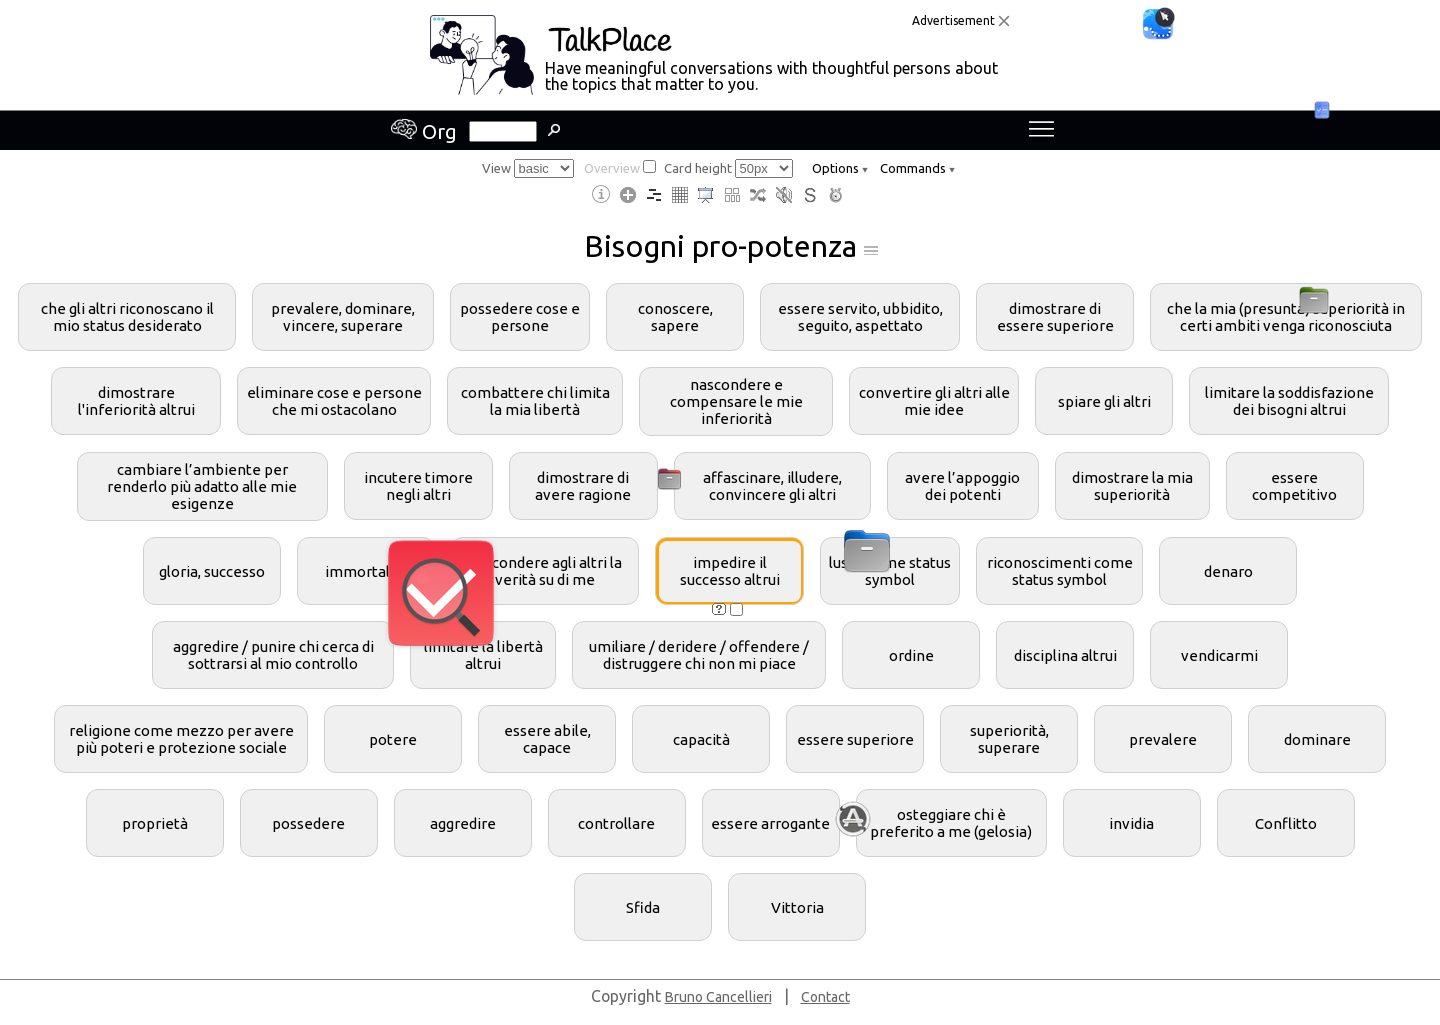 This screenshot has height=1025, width=1440. Describe the element at coordinates (853, 819) in the screenshot. I see `open the software update application` at that location.